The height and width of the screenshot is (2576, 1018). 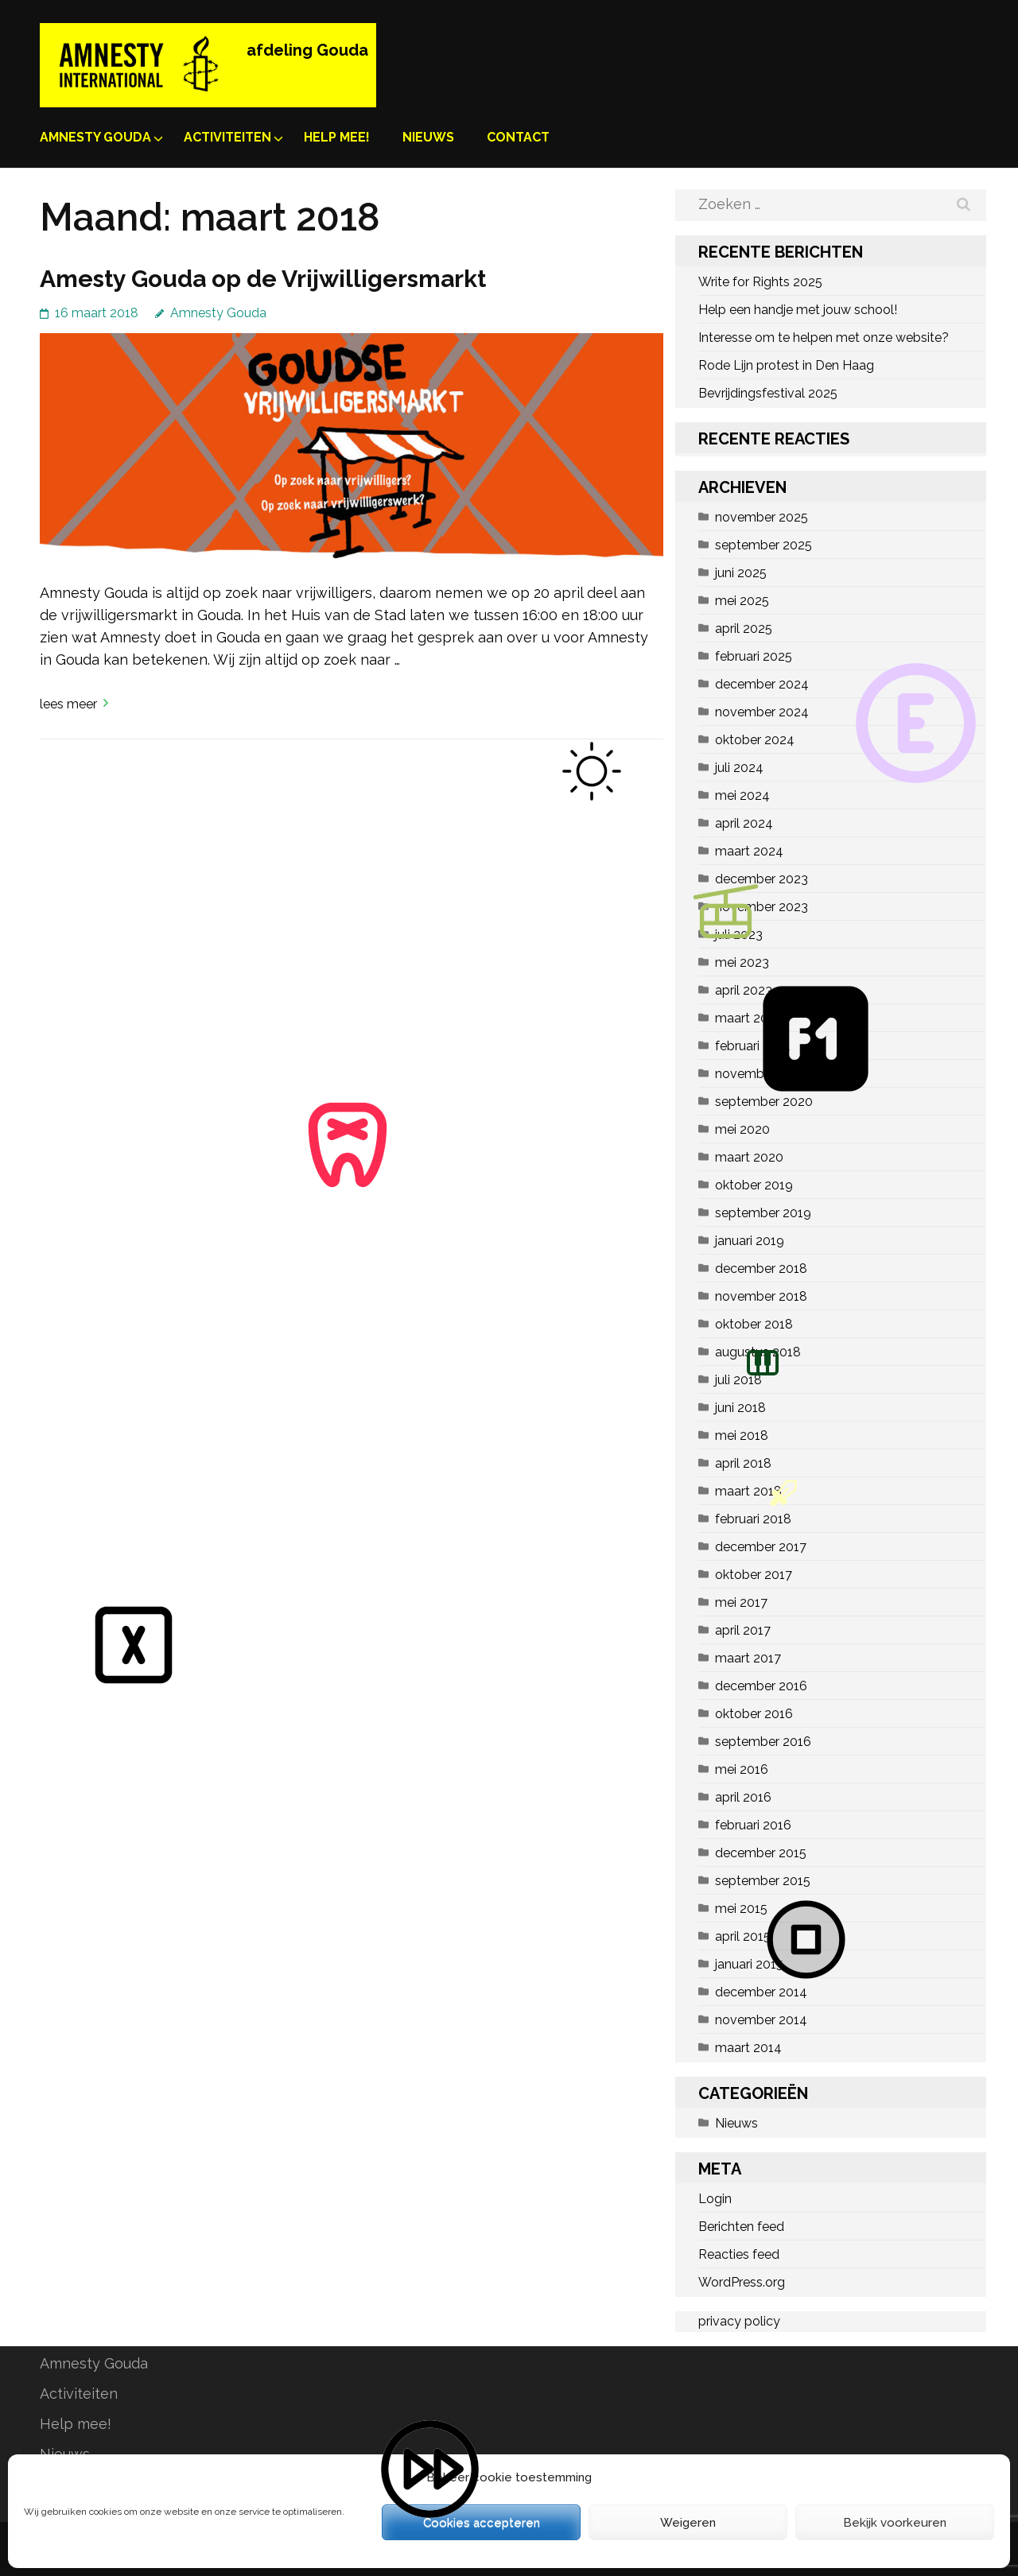 What do you see at coordinates (348, 1145) in the screenshot?
I see `access dental or oral health features` at bounding box center [348, 1145].